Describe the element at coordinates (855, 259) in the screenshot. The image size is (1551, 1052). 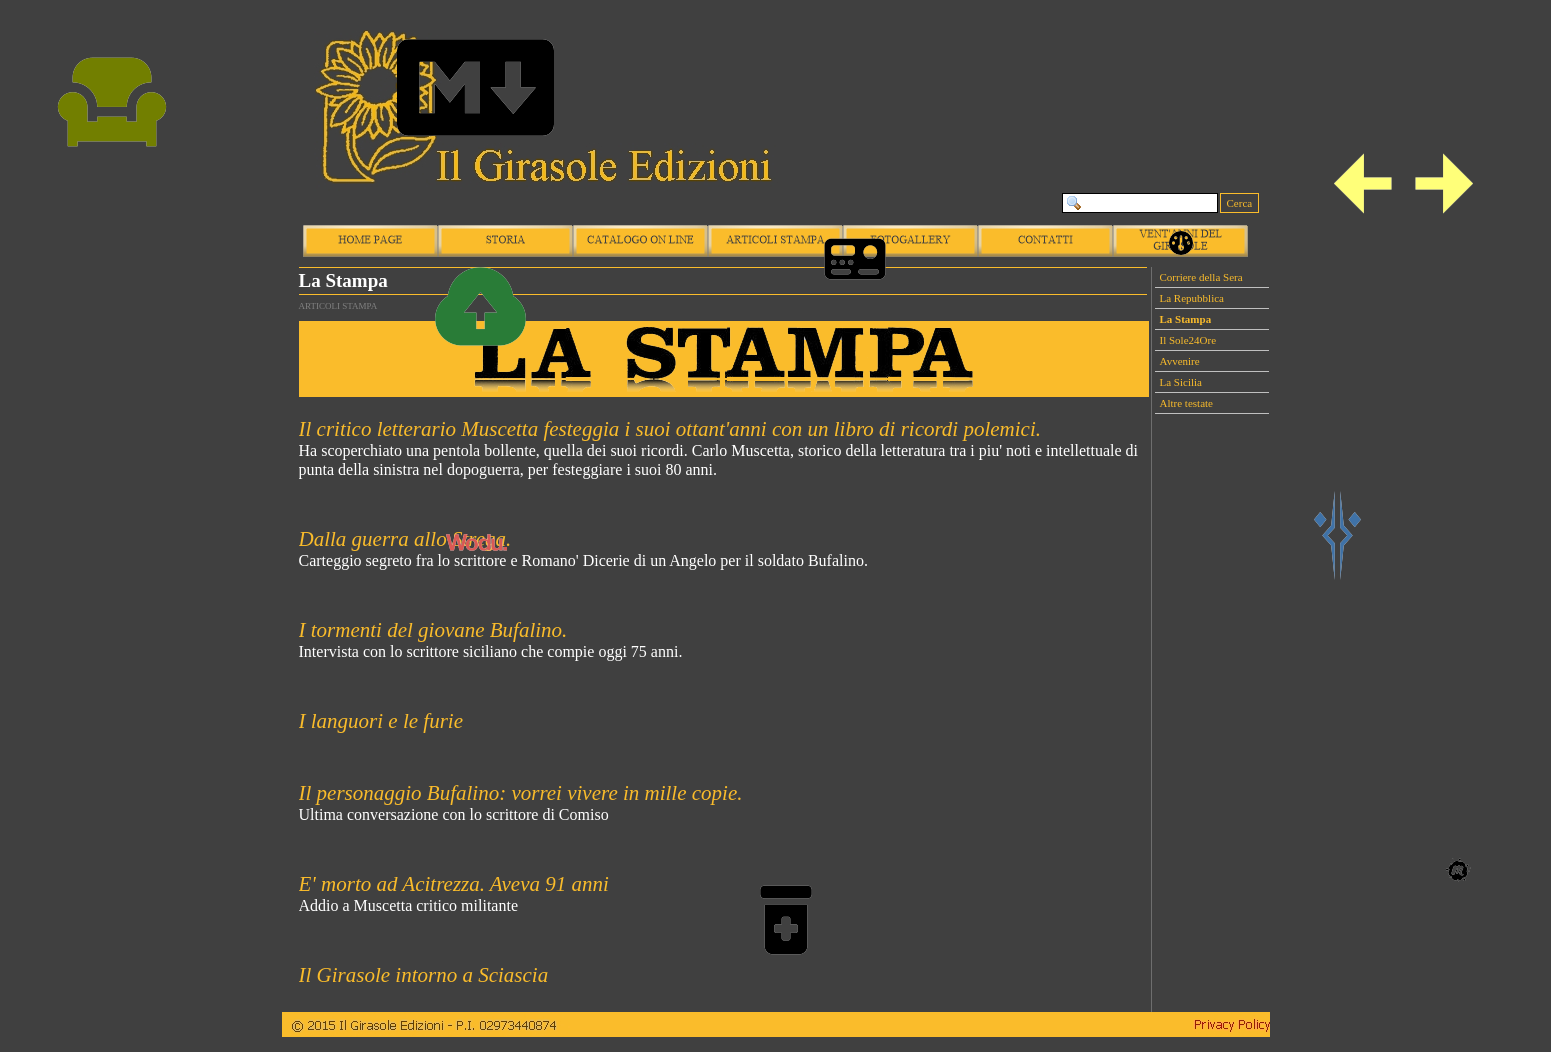
I see `view digital tachograph or driving recorder data` at that location.